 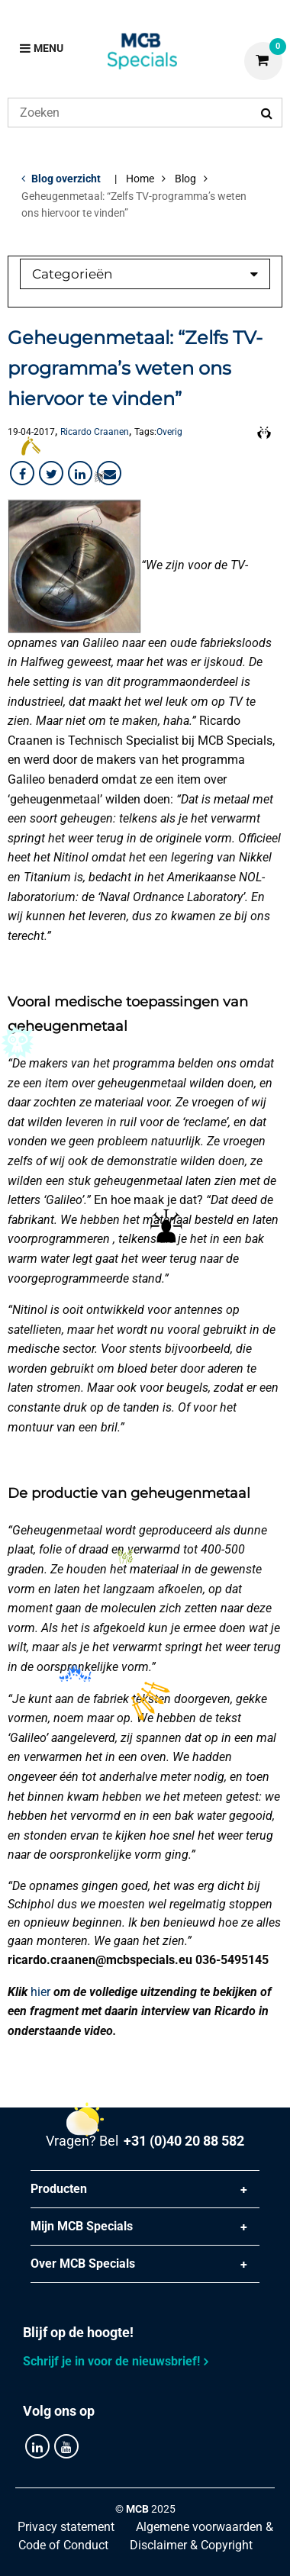 What do you see at coordinates (85, 2119) in the screenshot?
I see `indicates partly cloudy weather conditions` at bounding box center [85, 2119].